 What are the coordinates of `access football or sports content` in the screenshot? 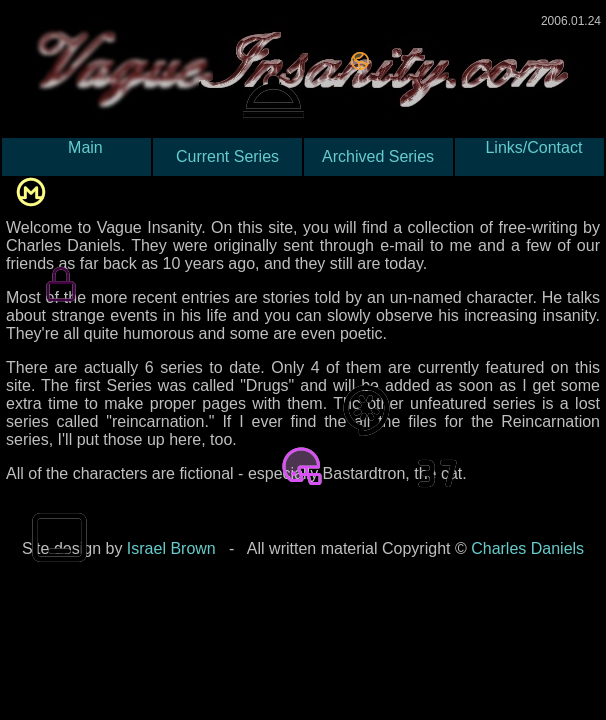 It's located at (302, 467).